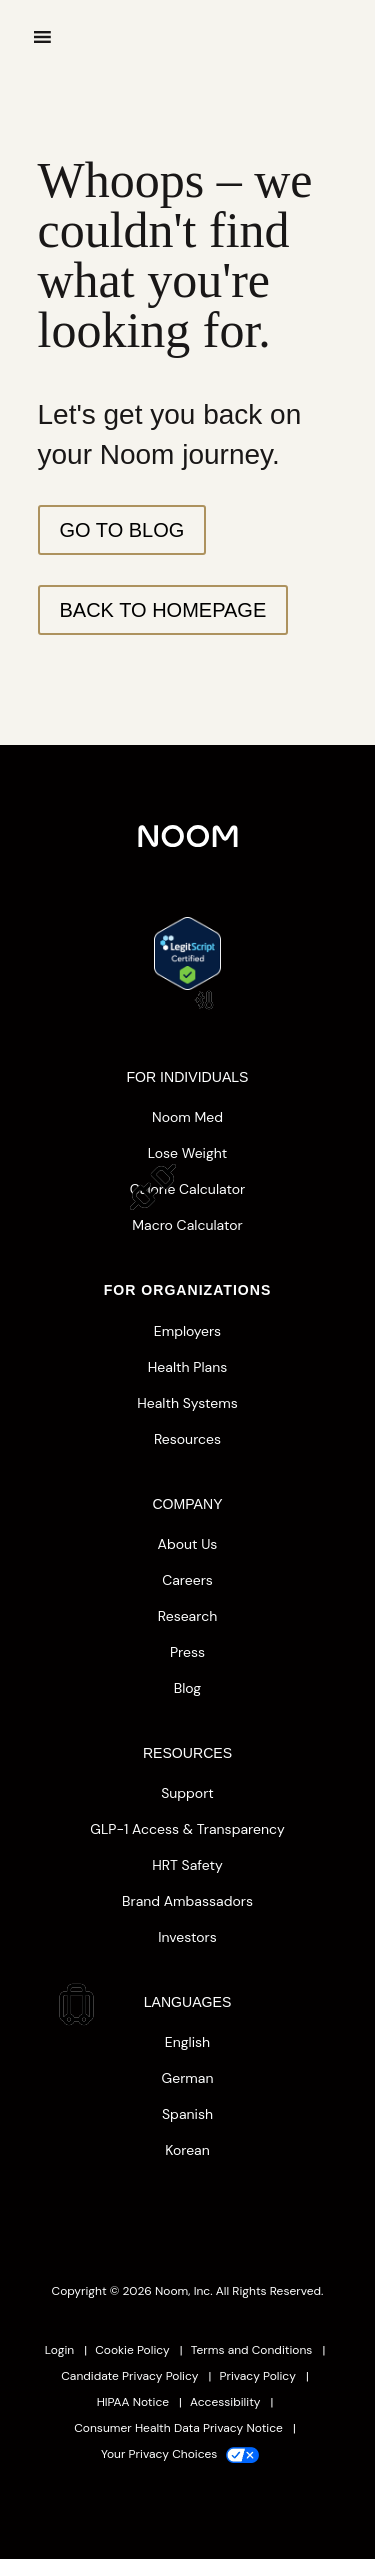  I want to click on indicates cold temperature or freezing conditions, so click(204, 1000).